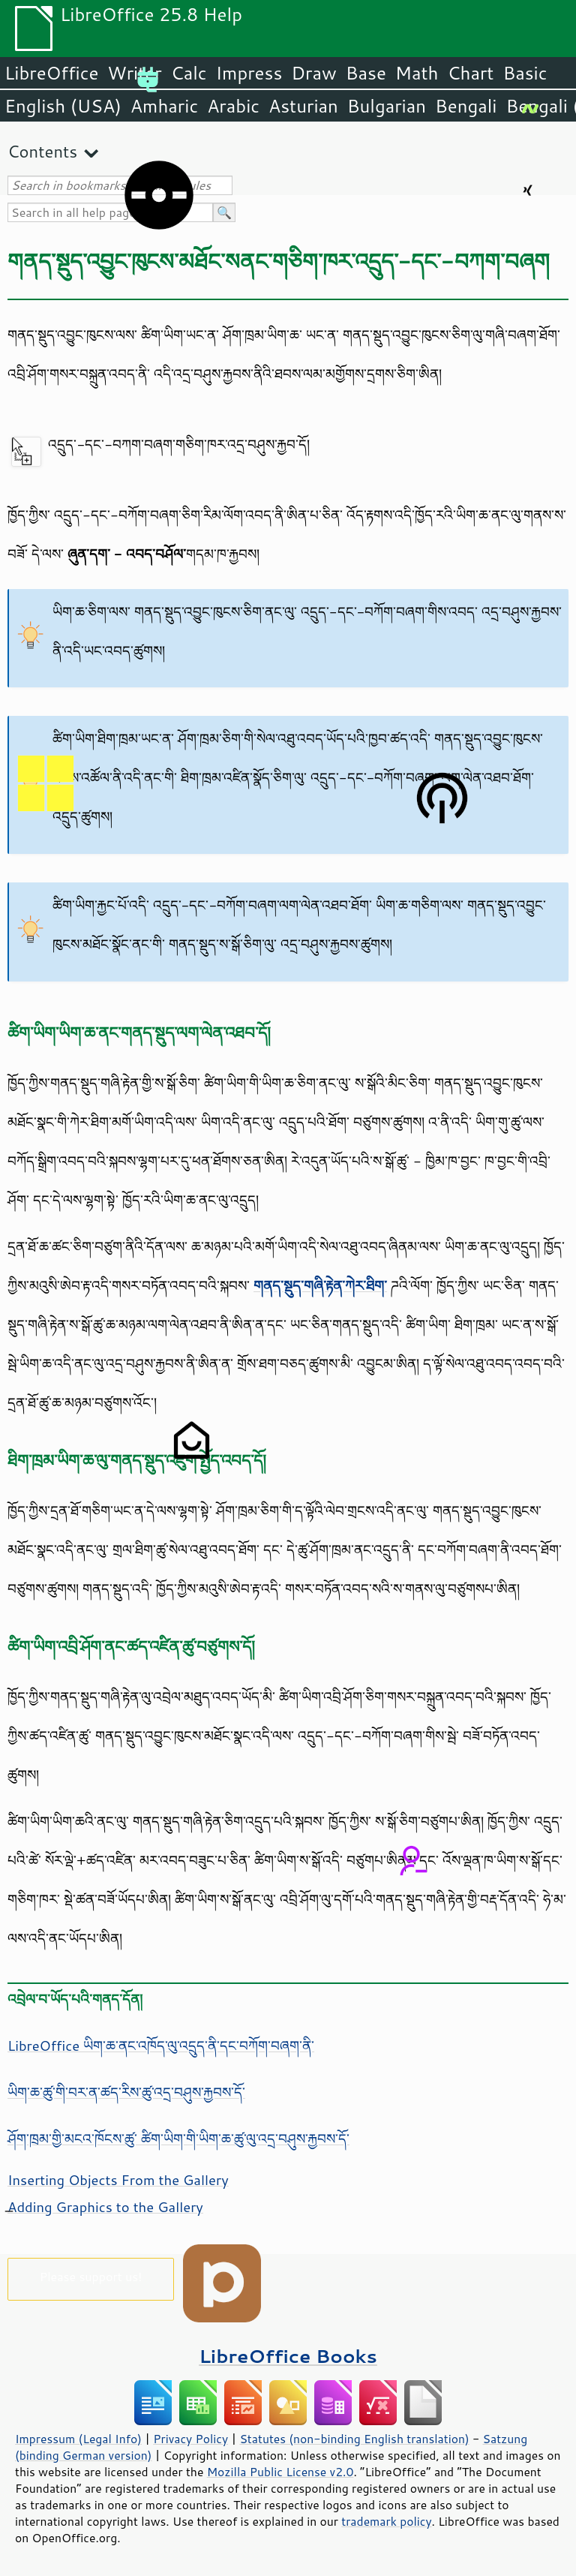  What do you see at coordinates (9, 2211) in the screenshot?
I see `remove or subtract an item` at bounding box center [9, 2211].